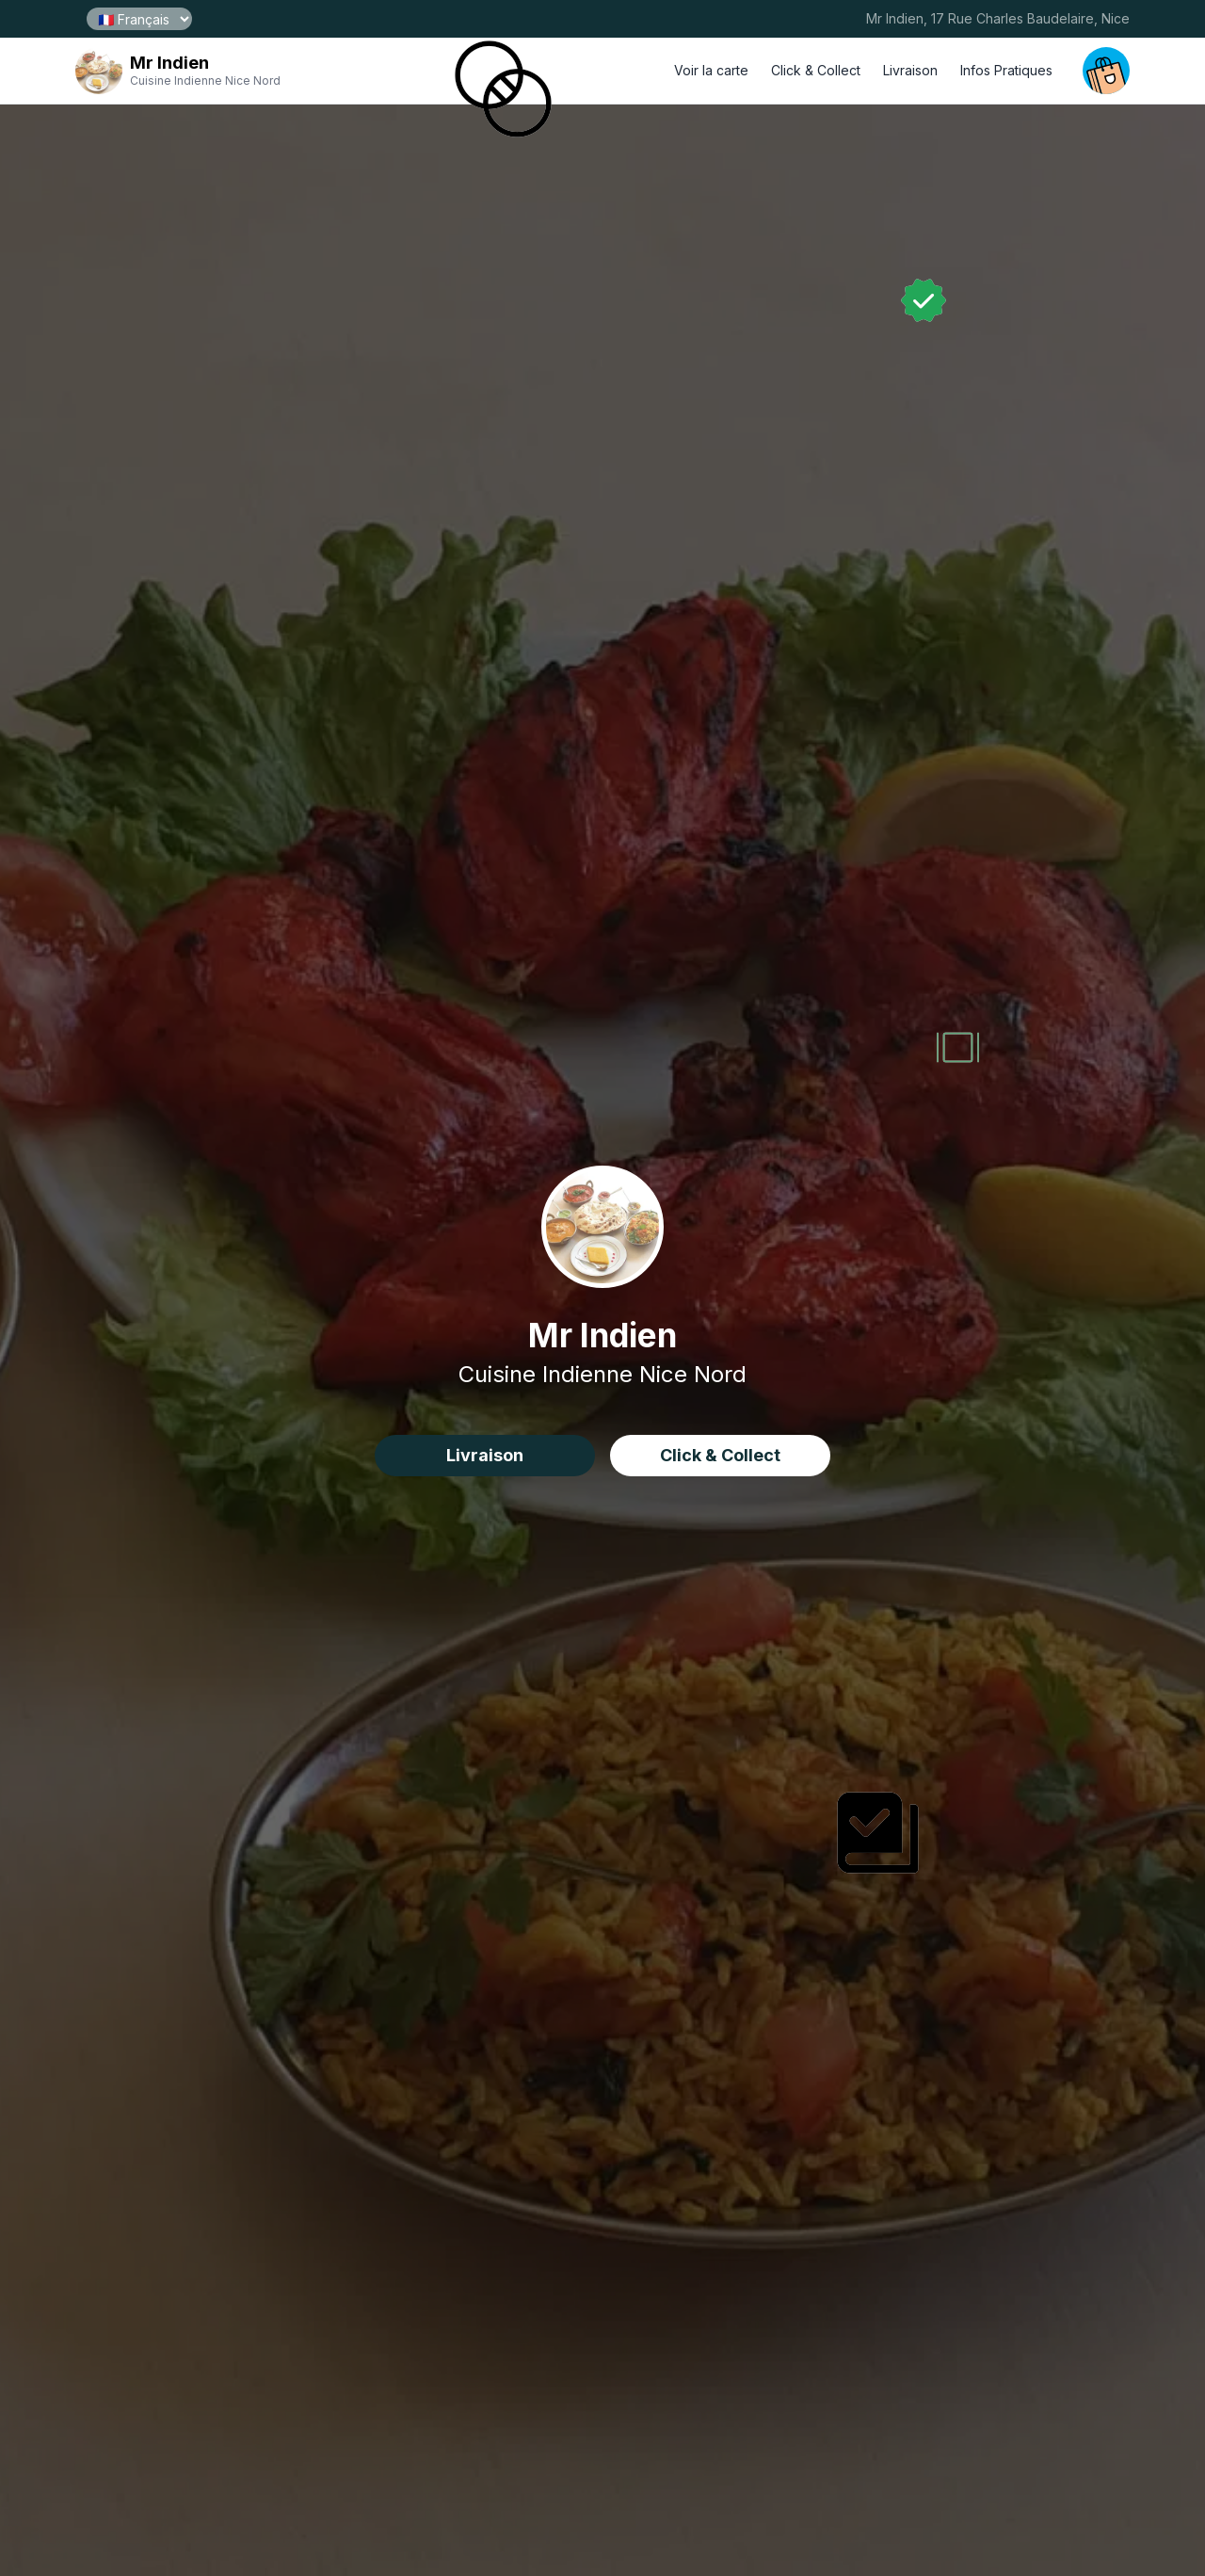 This screenshot has width=1205, height=2576. What do you see at coordinates (503, 89) in the screenshot?
I see `intersect or merge two shapes` at bounding box center [503, 89].